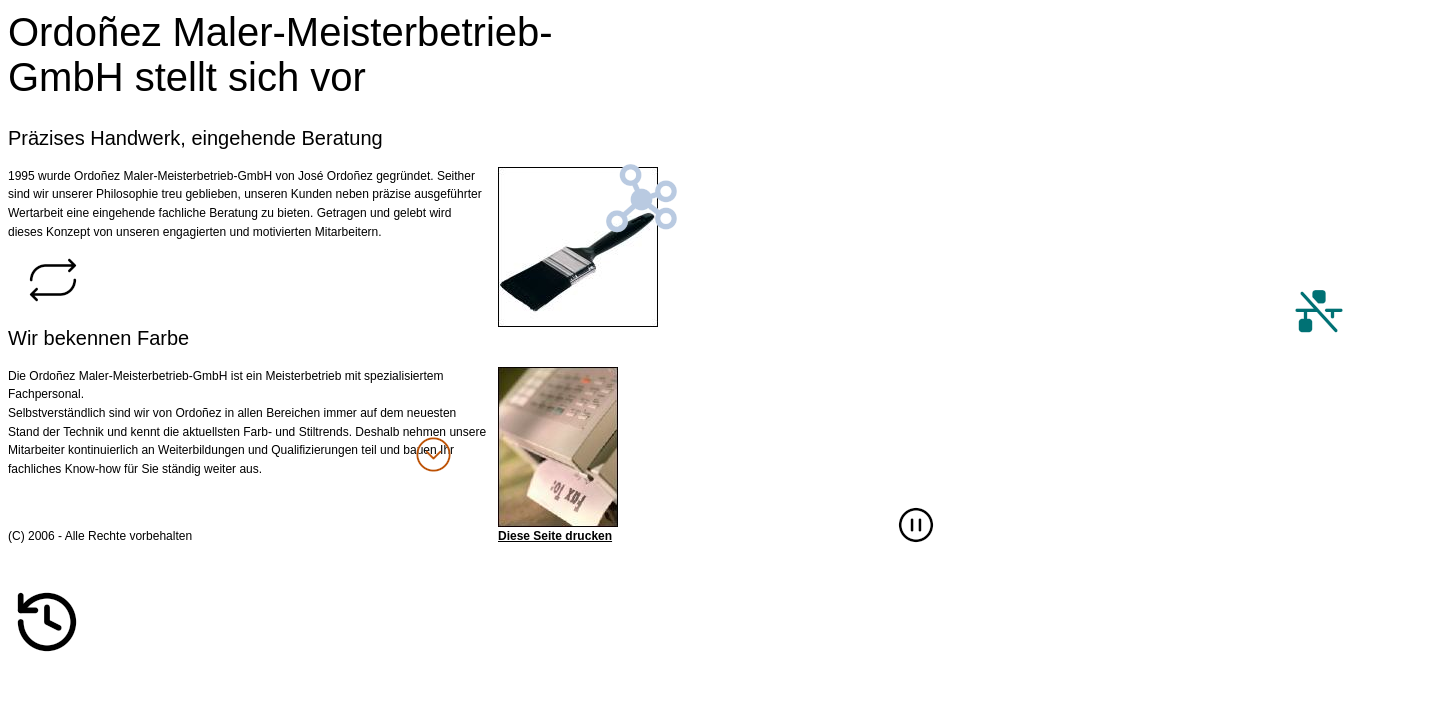 The height and width of the screenshot is (720, 1440). I want to click on indicates network connection unavailable, so click(1319, 312).